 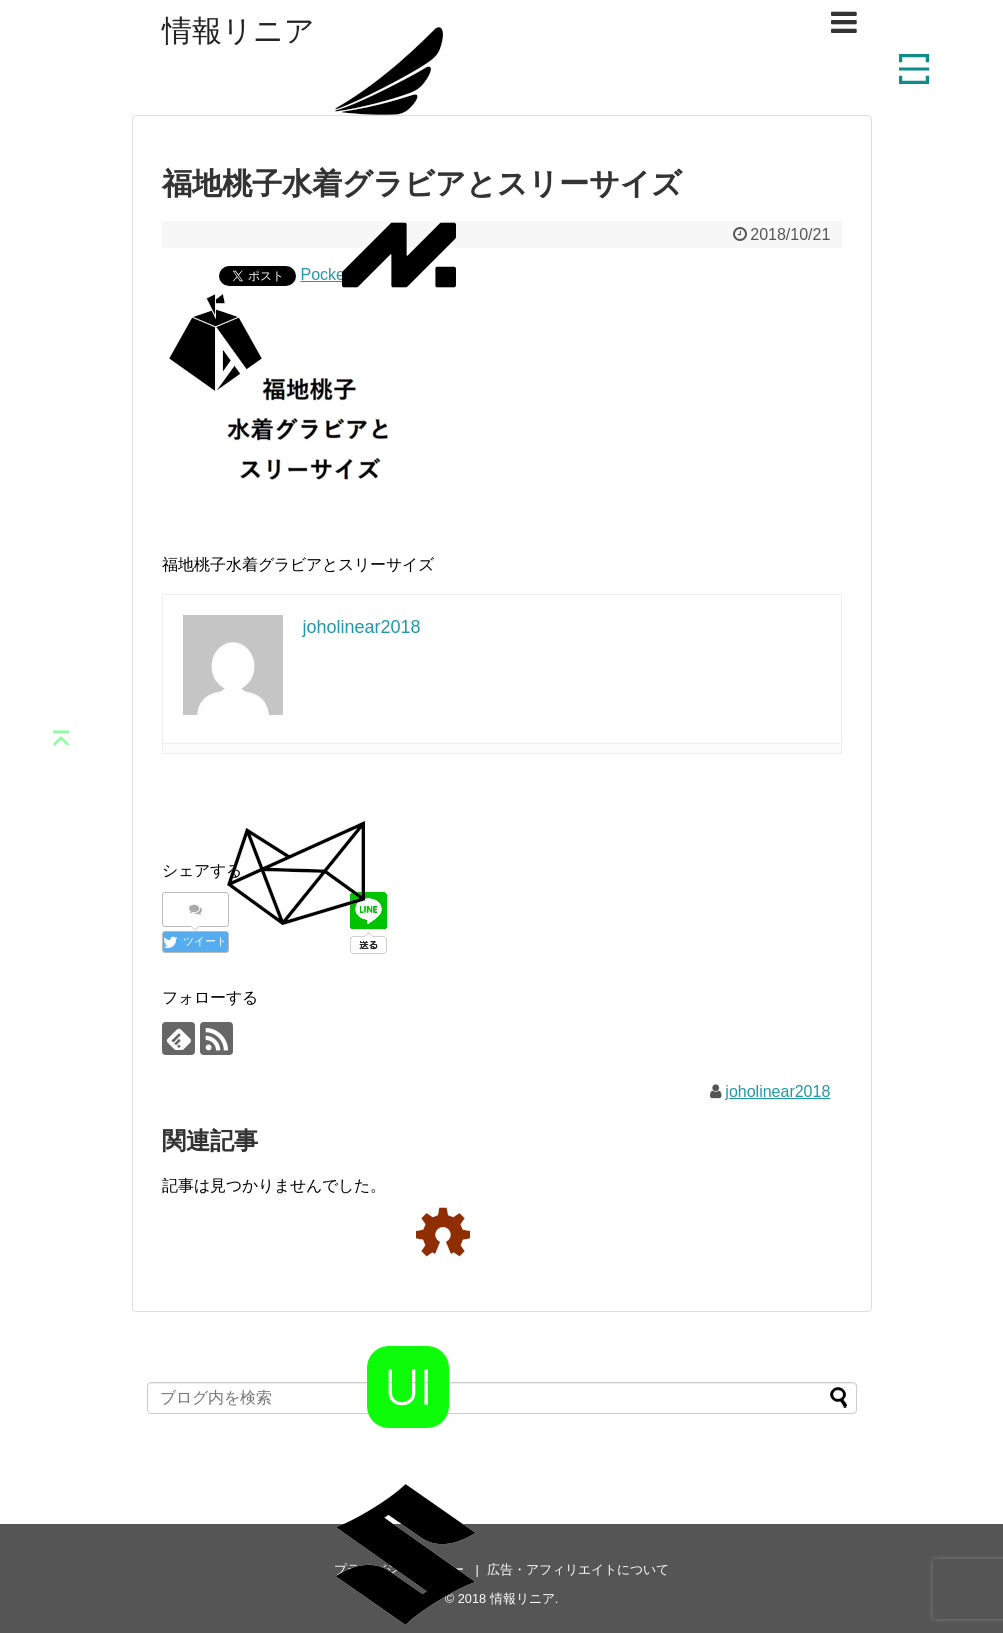 I want to click on checkio coding platform logo, so click(x=296, y=873).